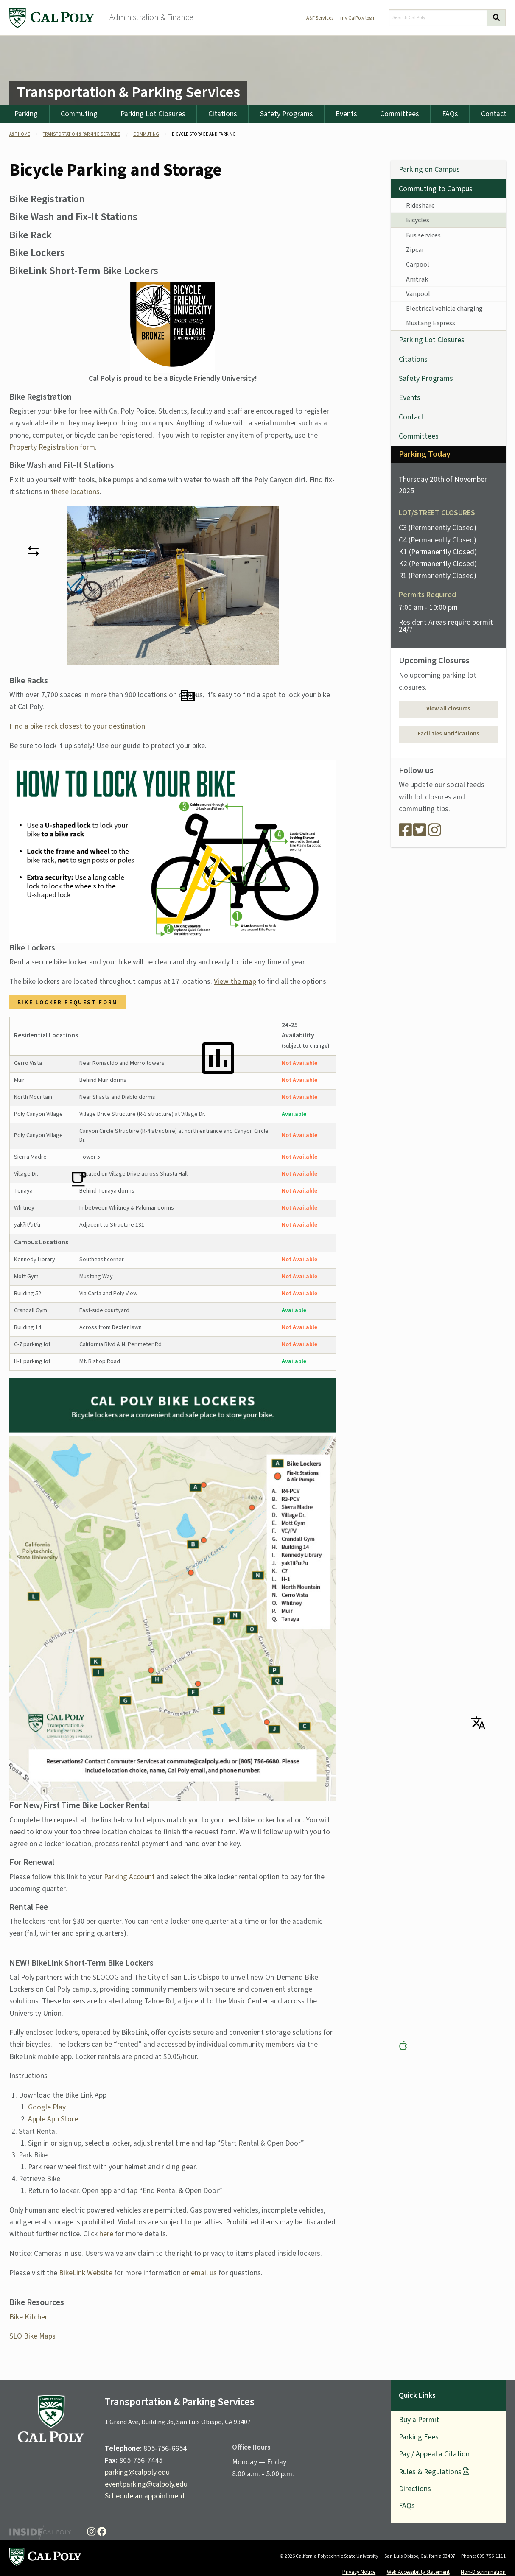 This screenshot has width=515, height=2576. I want to click on apple brand or product identifier, so click(403, 2045).